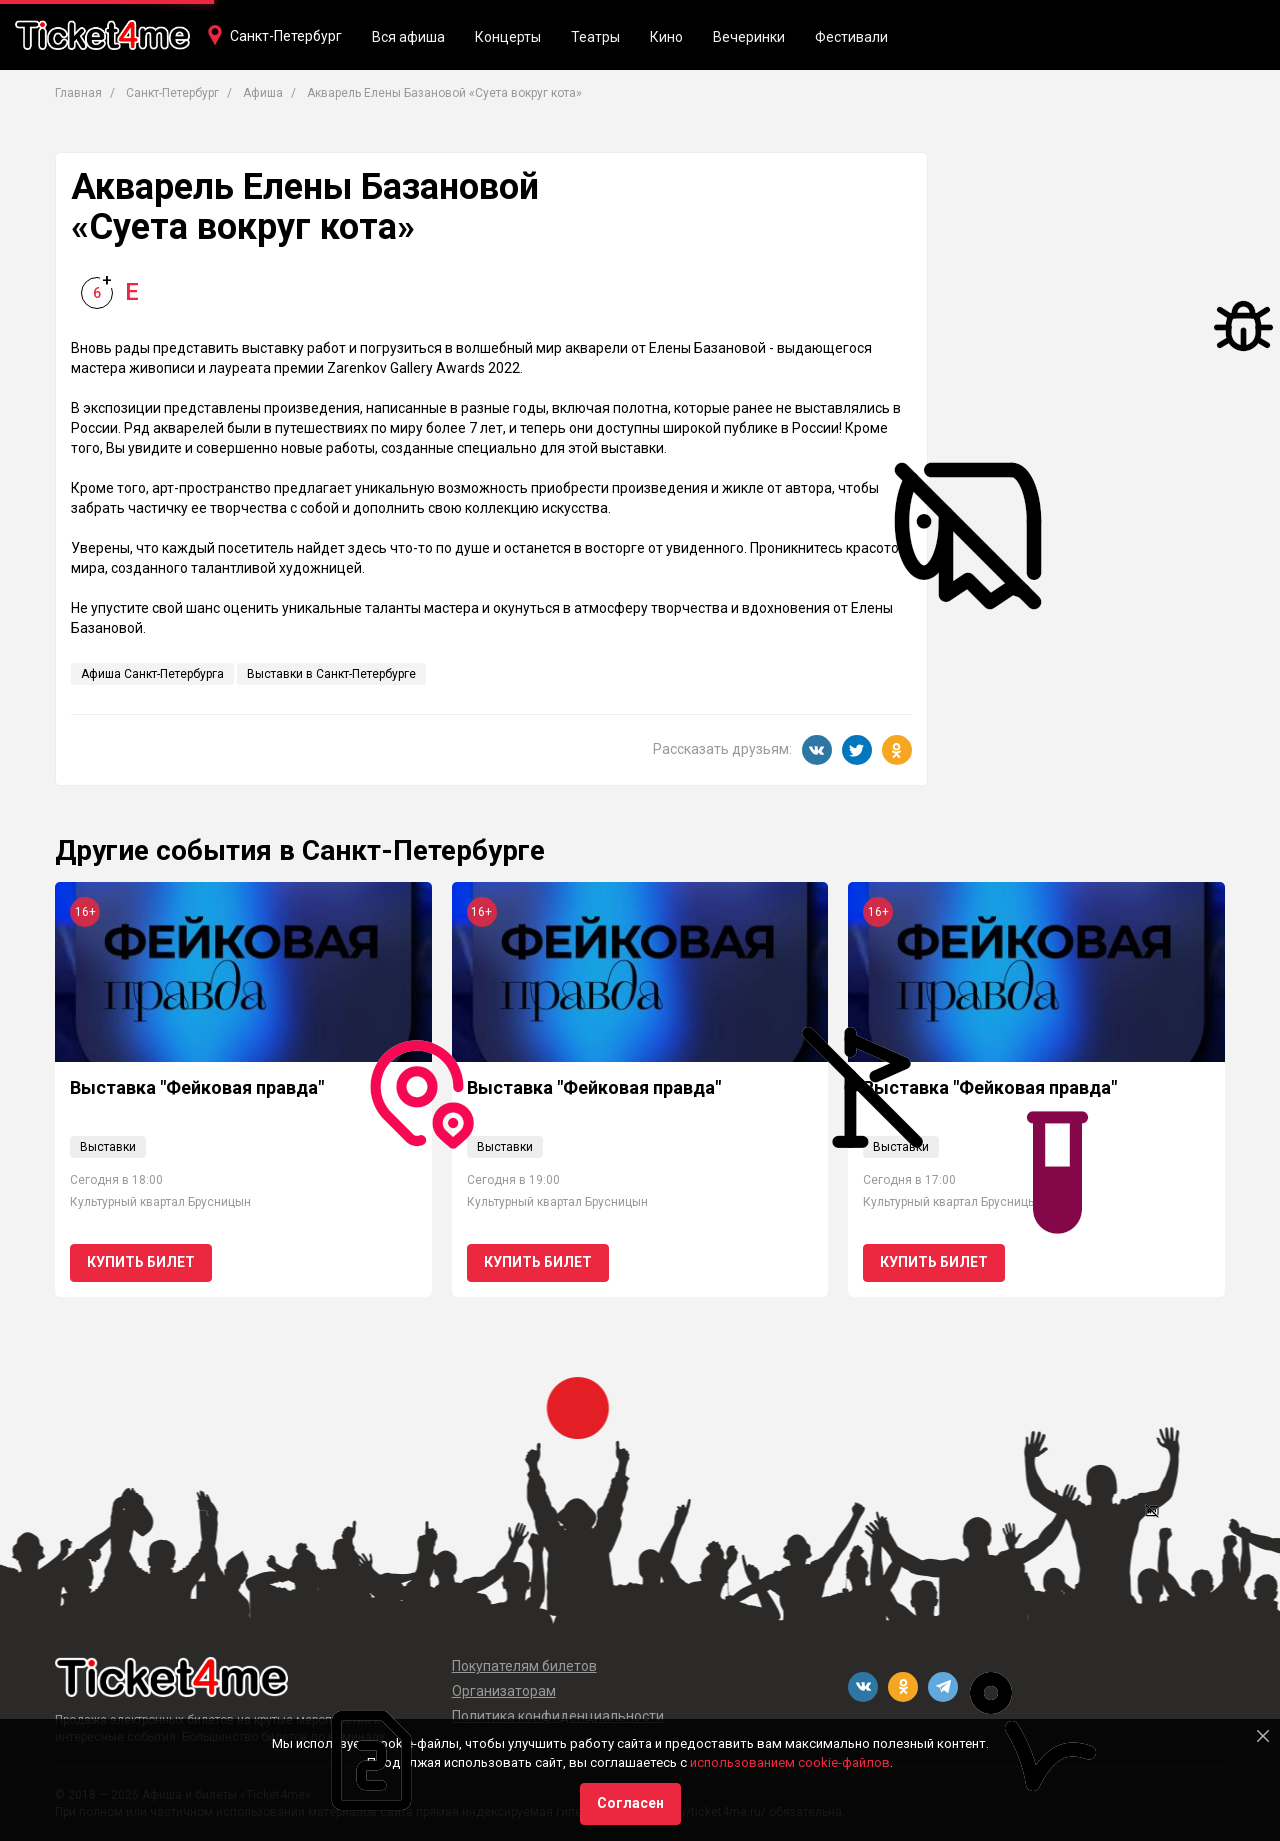  I want to click on indicates toilet paper is out of stock, so click(968, 536).